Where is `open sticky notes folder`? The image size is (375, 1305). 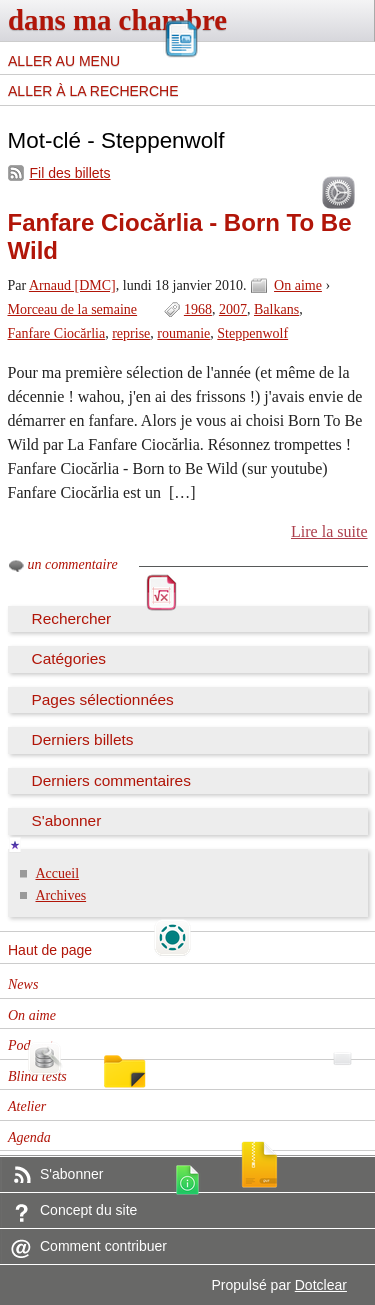
open sticky notes folder is located at coordinates (124, 1072).